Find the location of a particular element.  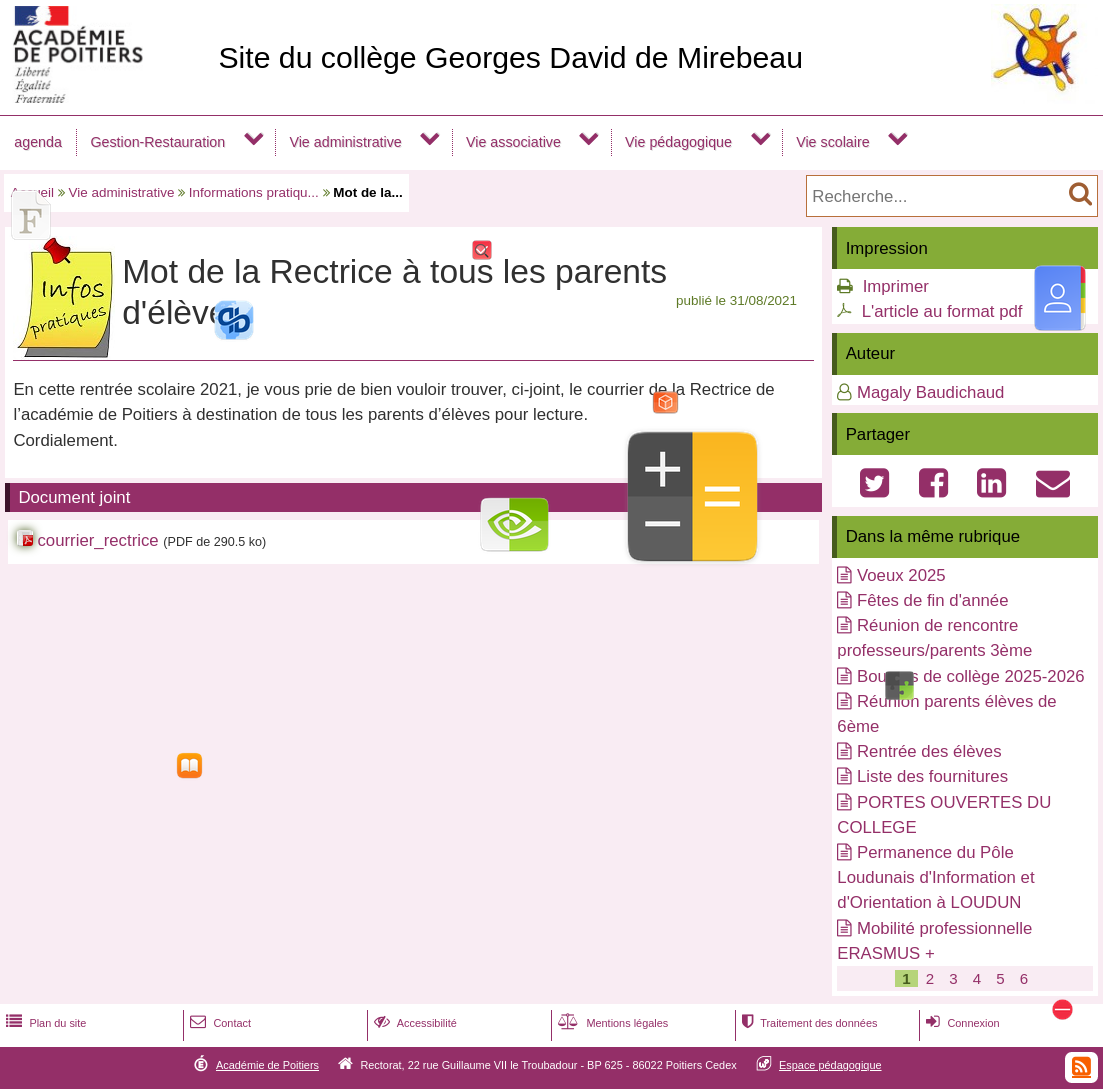

launch qutebrowser web browser is located at coordinates (234, 320).